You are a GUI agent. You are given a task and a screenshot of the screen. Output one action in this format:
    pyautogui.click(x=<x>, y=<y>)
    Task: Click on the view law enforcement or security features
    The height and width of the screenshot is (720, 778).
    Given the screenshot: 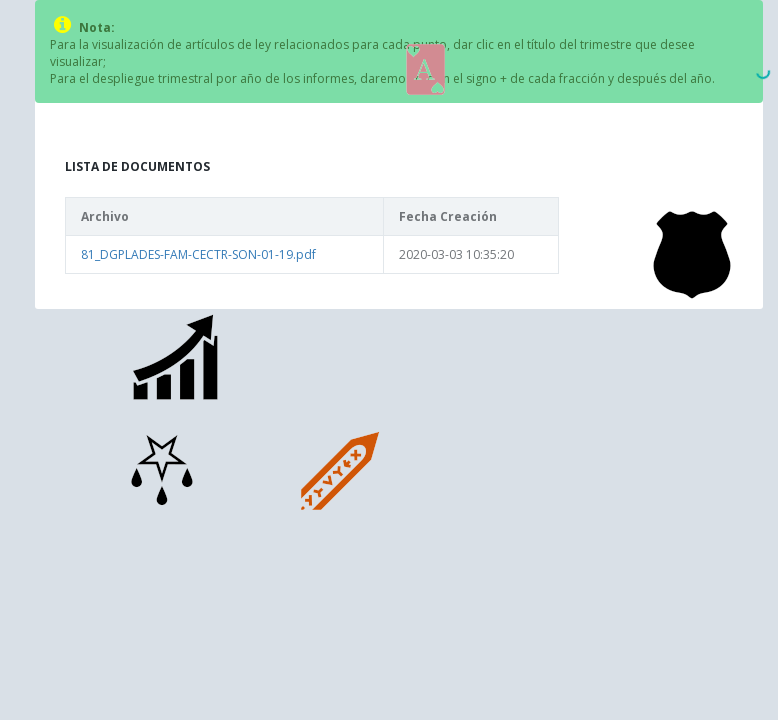 What is the action you would take?
    pyautogui.click(x=692, y=255)
    